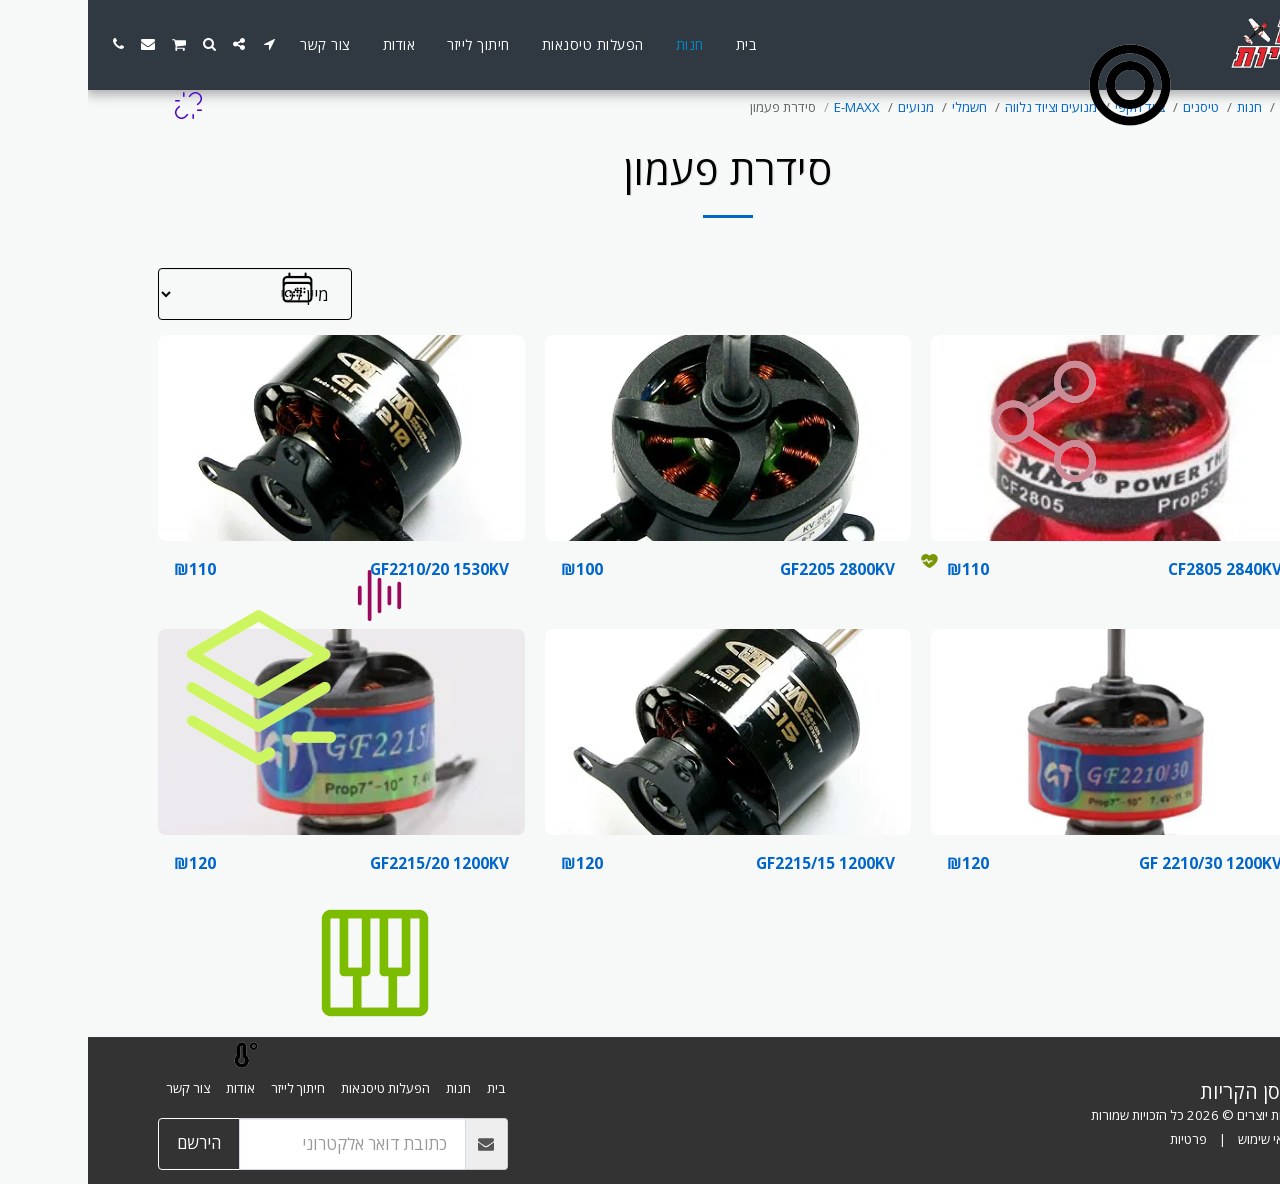 The width and height of the screenshot is (1280, 1184). Describe the element at coordinates (245, 1055) in the screenshot. I see `indicates high temperature reading` at that location.